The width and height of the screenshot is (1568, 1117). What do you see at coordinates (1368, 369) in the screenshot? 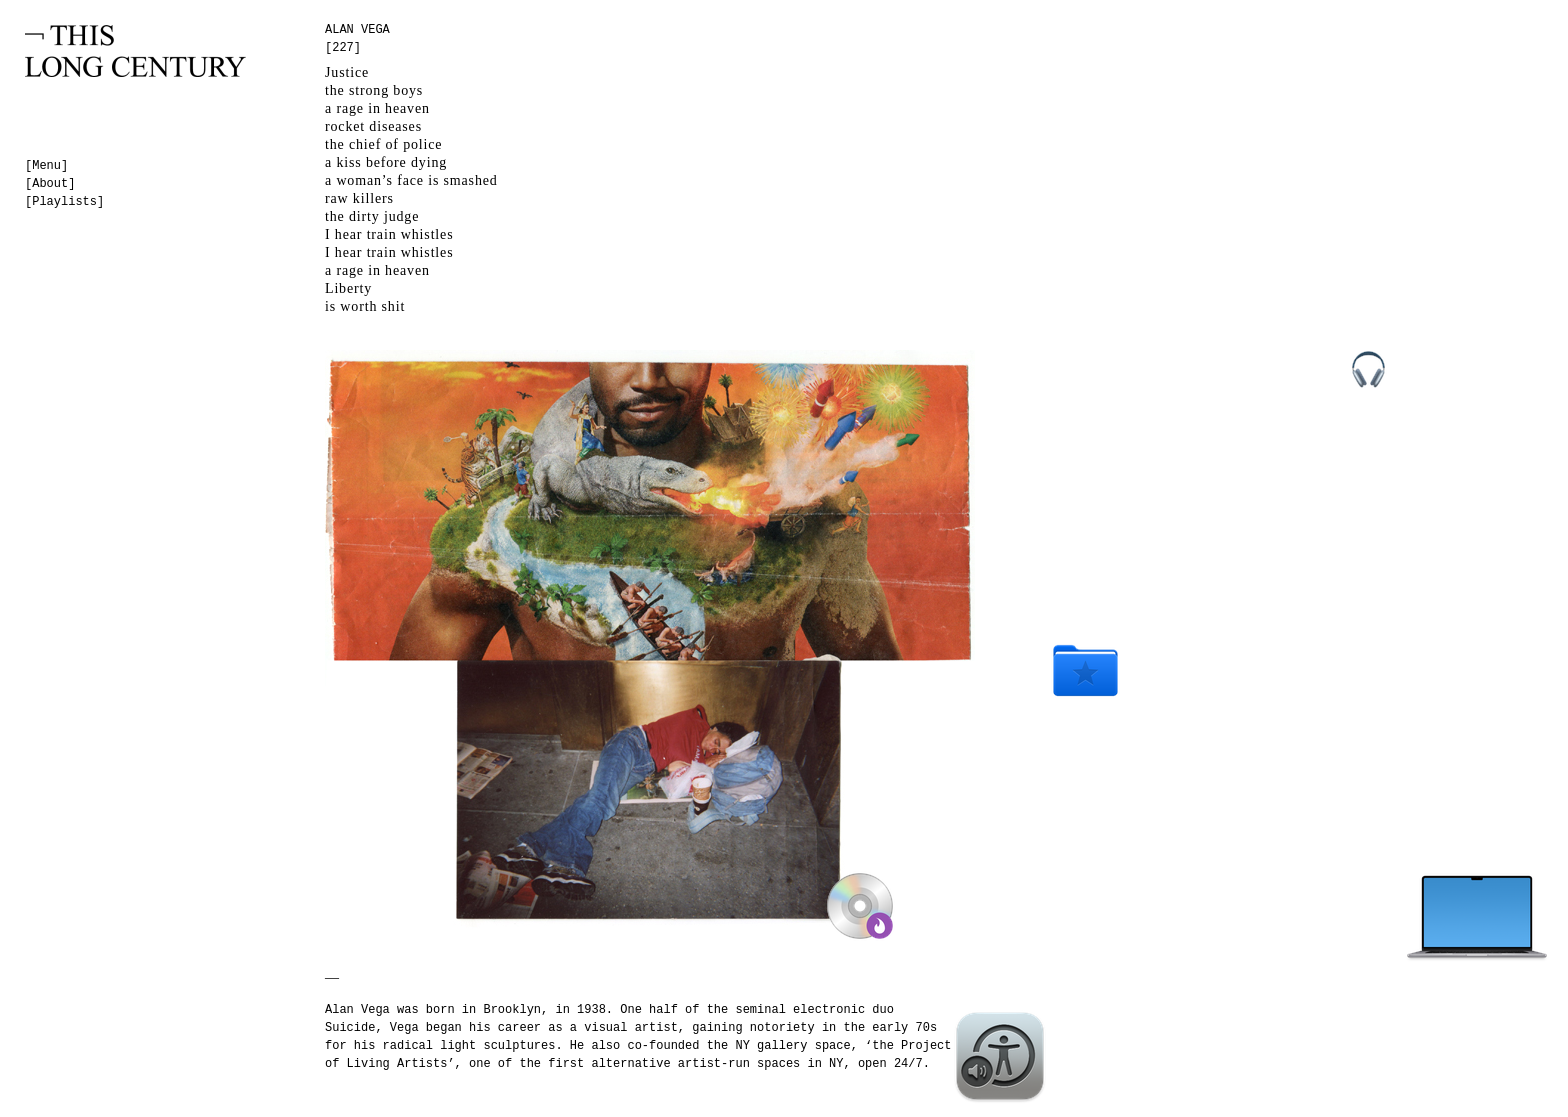
I see `bluetooth headphones connected` at bounding box center [1368, 369].